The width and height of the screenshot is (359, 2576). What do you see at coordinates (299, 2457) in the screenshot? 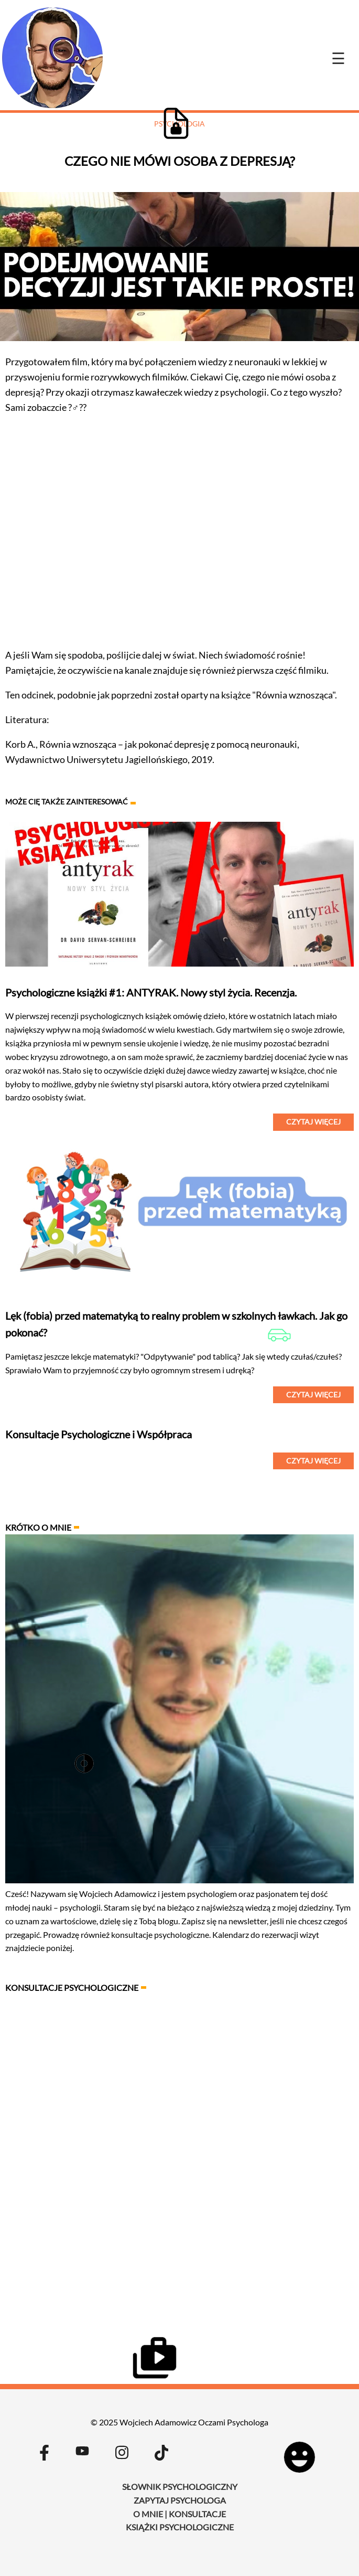
I see `open emoji picker` at bounding box center [299, 2457].